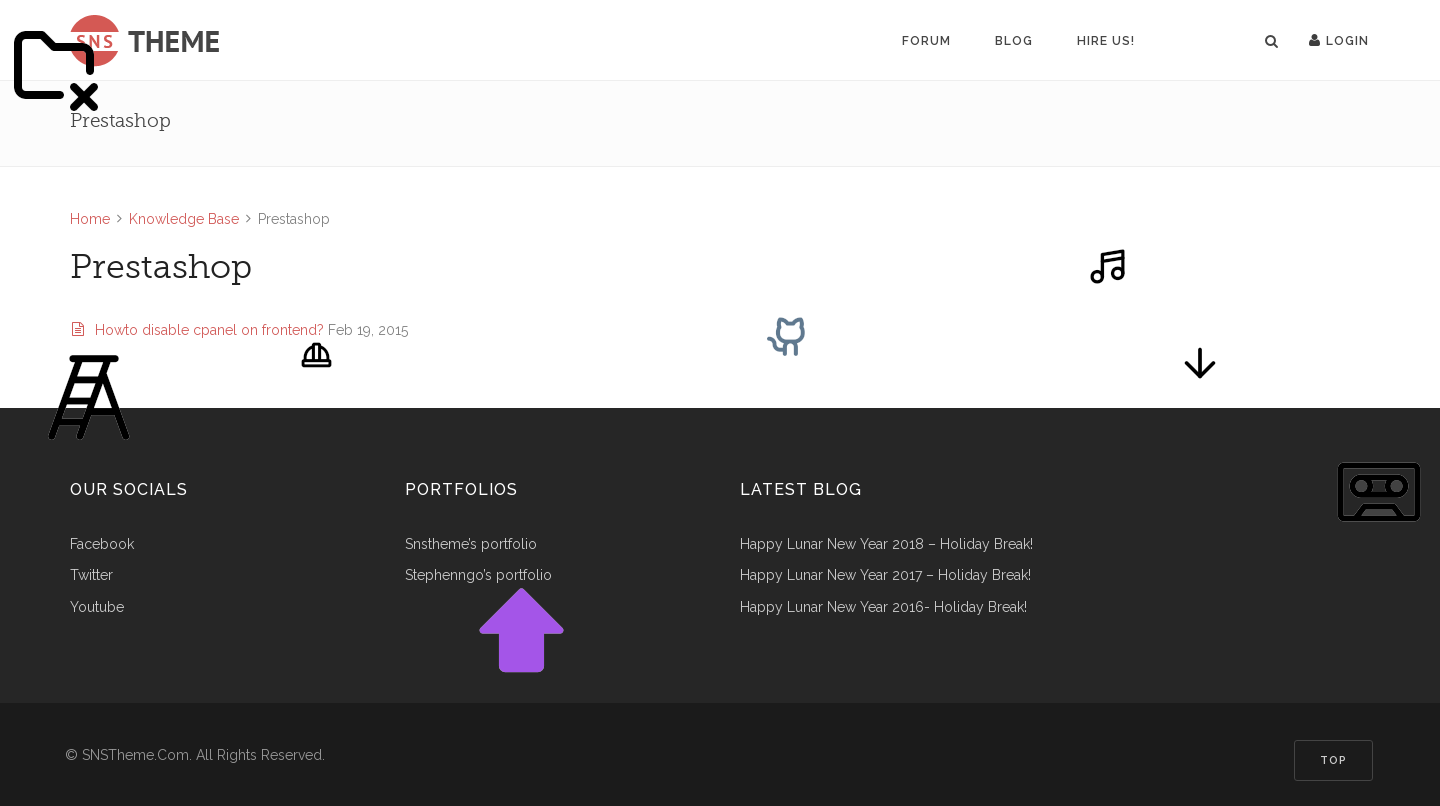 The height and width of the screenshot is (806, 1440). Describe the element at coordinates (1200, 363) in the screenshot. I see `download a file or content` at that location.